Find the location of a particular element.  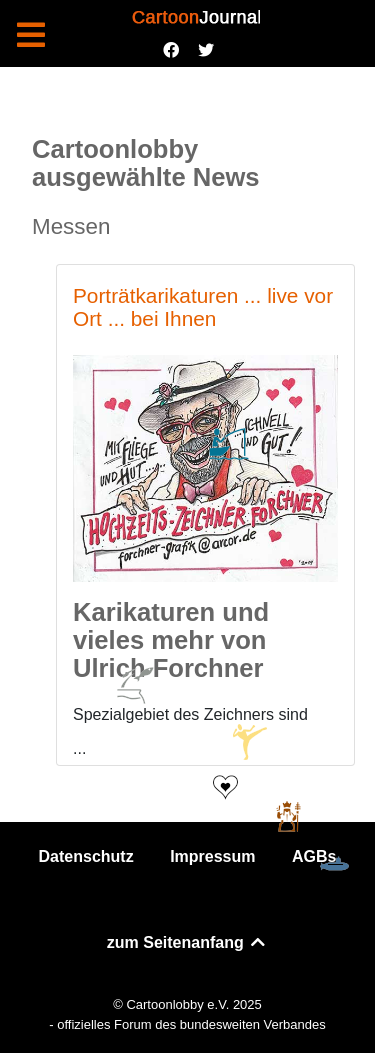

access fishing activity or minigame is located at coordinates (229, 444).